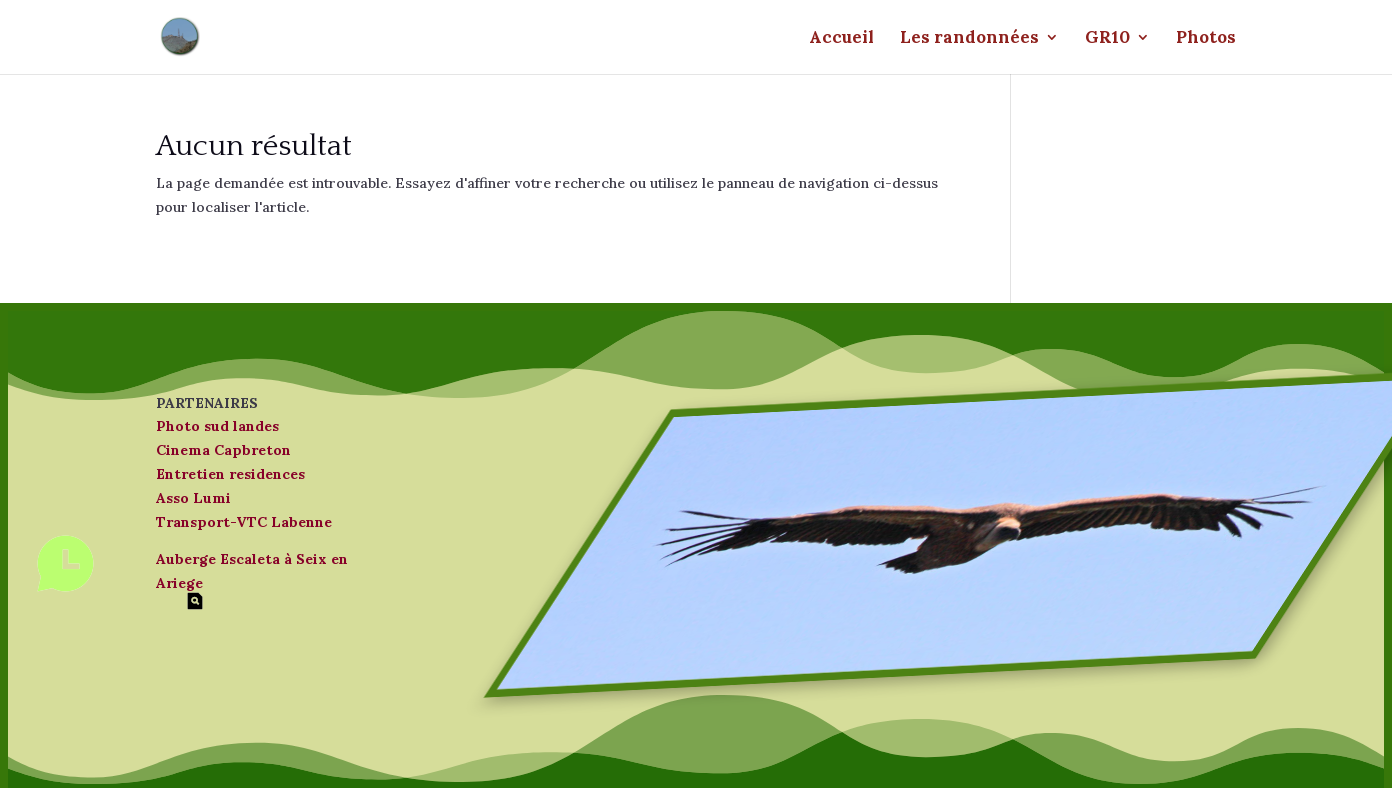 This screenshot has height=788, width=1392. What do you see at coordinates (65, 563) in the screenshot?
I see `view chat history` at bounding box center [65, 563].